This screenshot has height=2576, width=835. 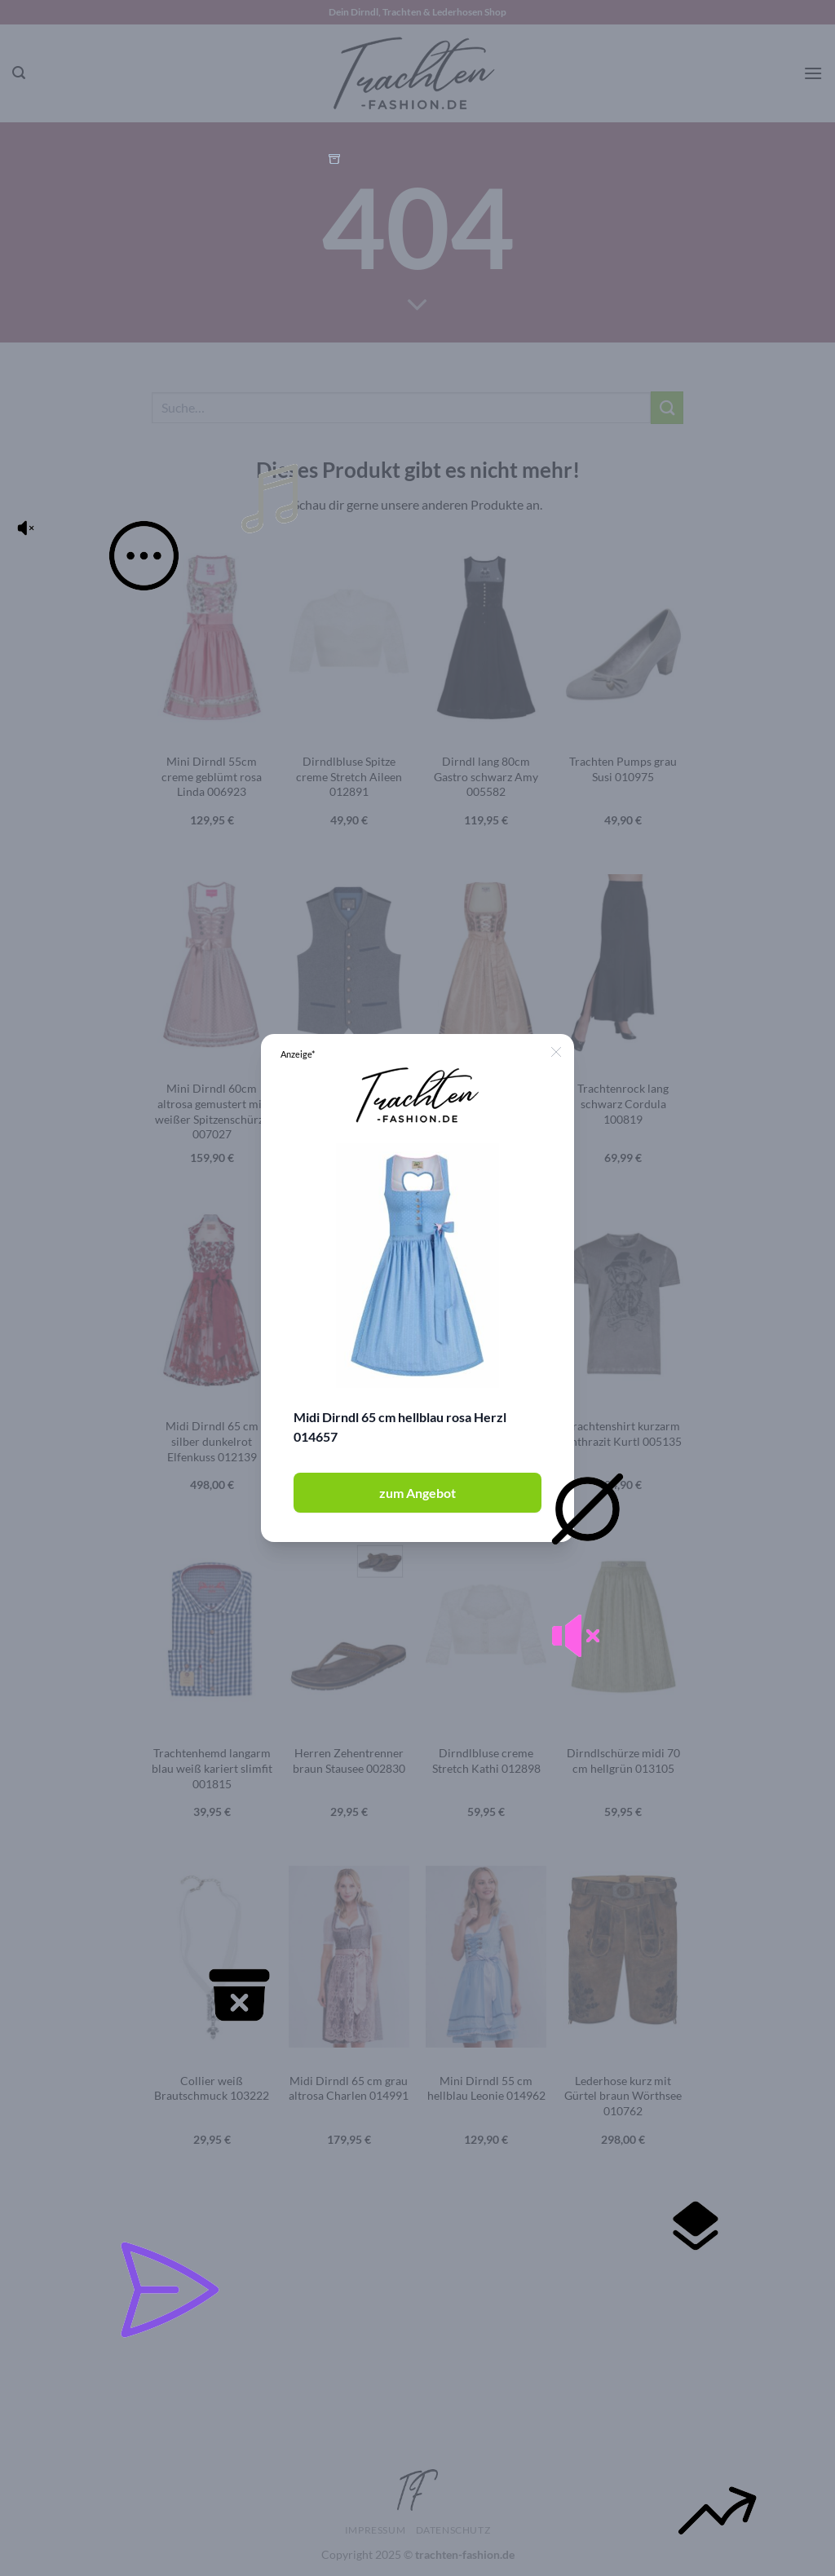 What do you see at coordinates (717, 2509) in the screenshot?
I see `view trending or popular content` at bounding box center [717, 2509].